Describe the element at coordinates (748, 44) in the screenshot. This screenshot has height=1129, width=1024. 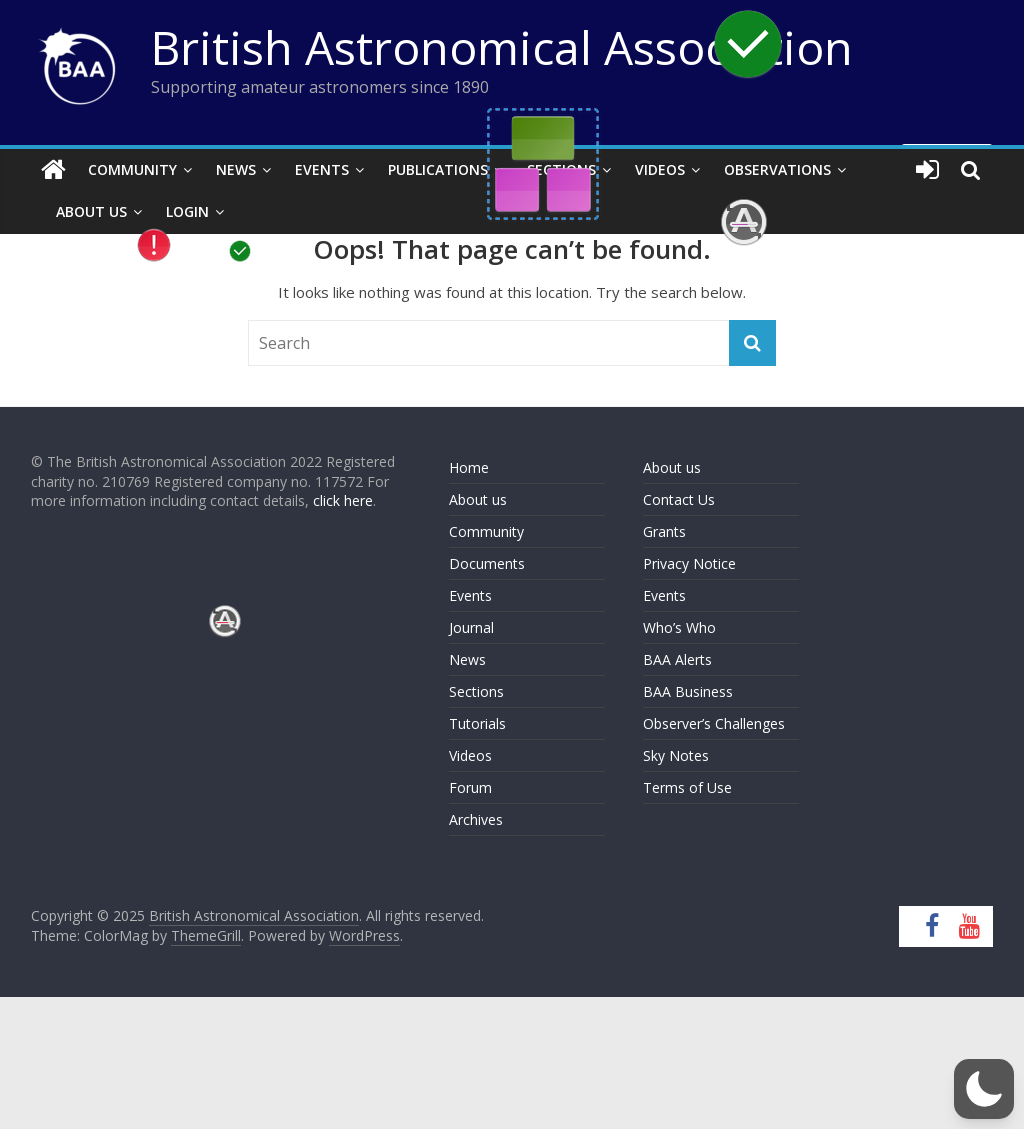
I see `indicates a default or selected item` at that location.